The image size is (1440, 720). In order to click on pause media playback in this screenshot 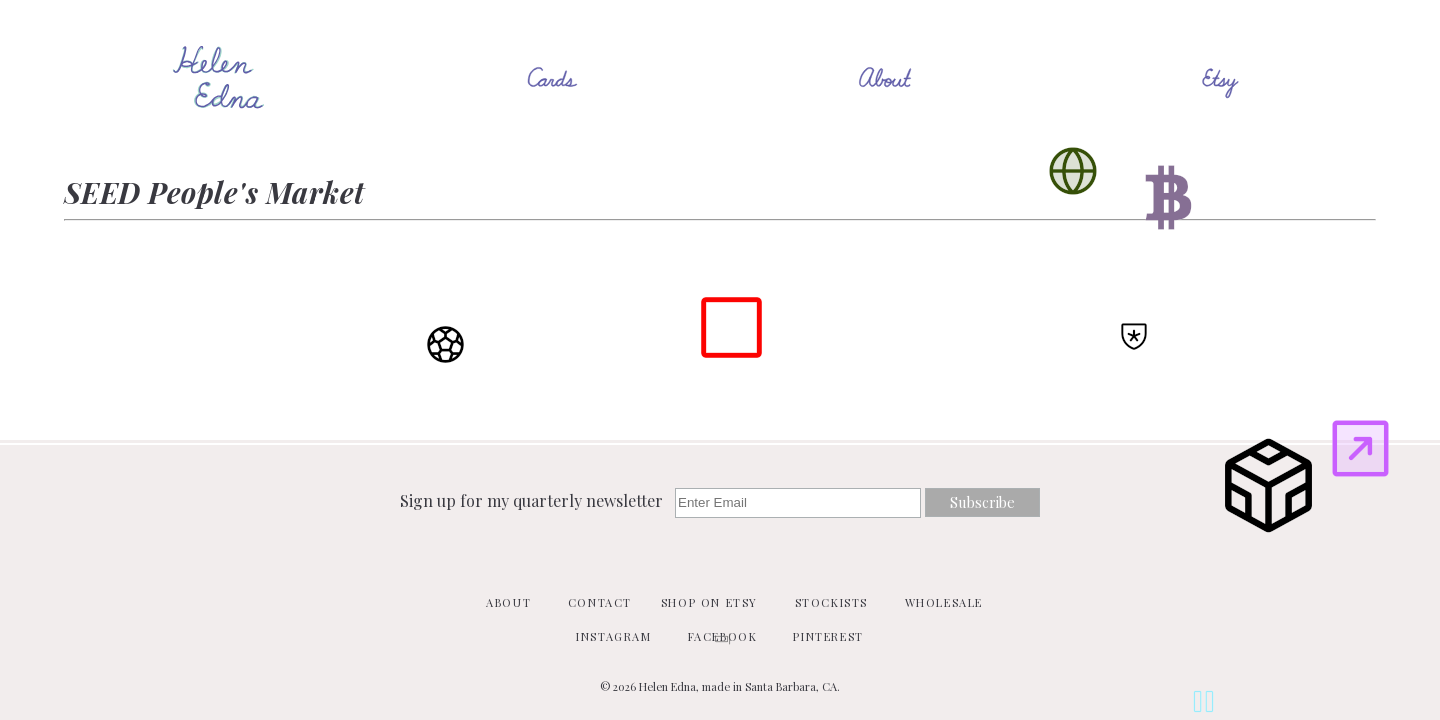, I will do `click(1203, 701)`.